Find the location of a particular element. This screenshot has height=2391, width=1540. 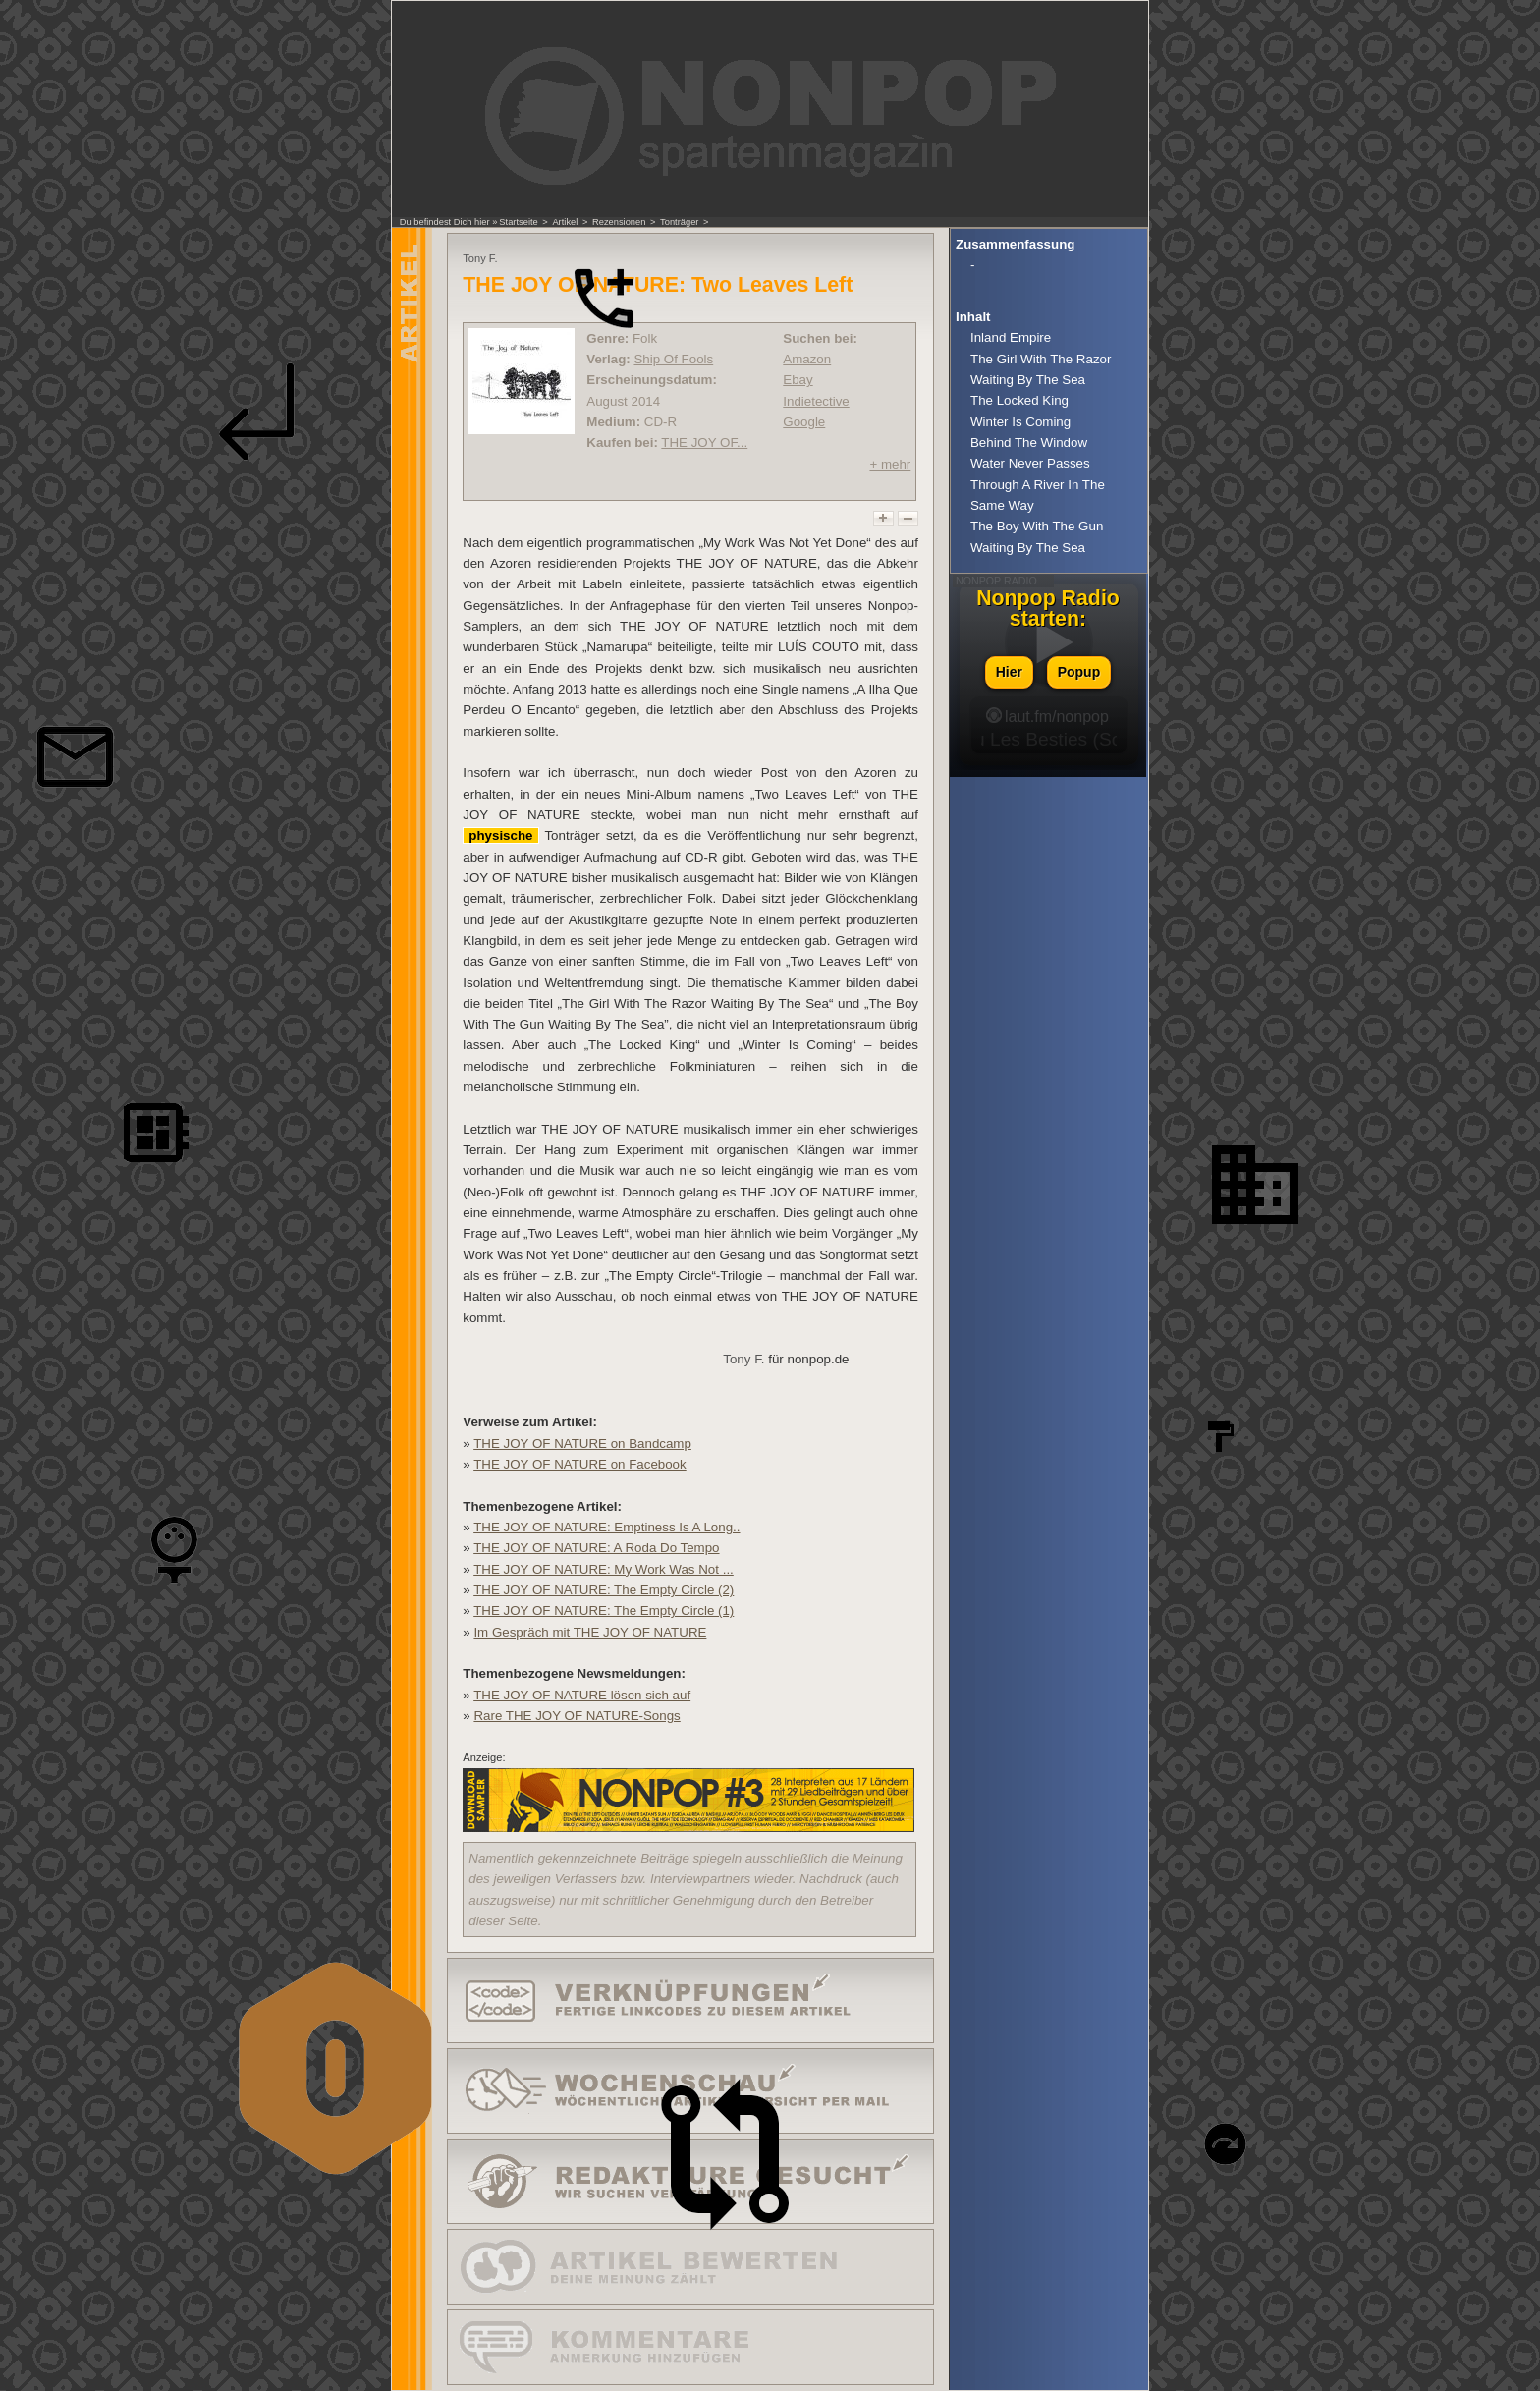

compare branches or commits in version control is located at coordinates (725, 2154).